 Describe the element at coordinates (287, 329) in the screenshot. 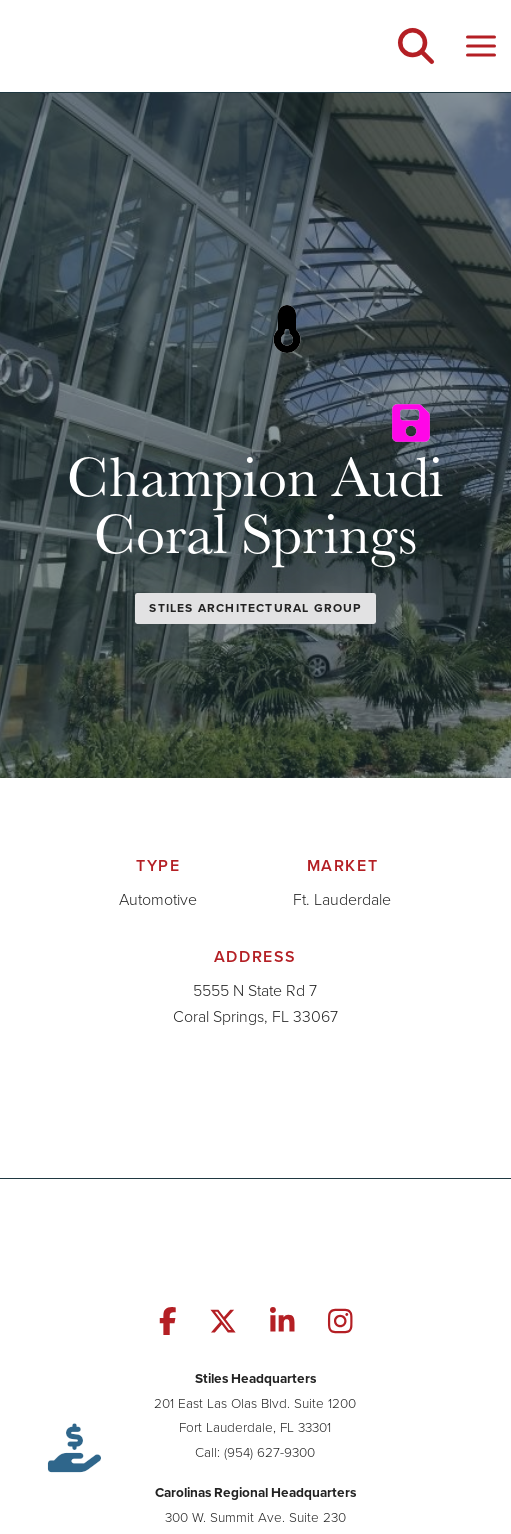

I see `indicates low temperature reading` at that location.